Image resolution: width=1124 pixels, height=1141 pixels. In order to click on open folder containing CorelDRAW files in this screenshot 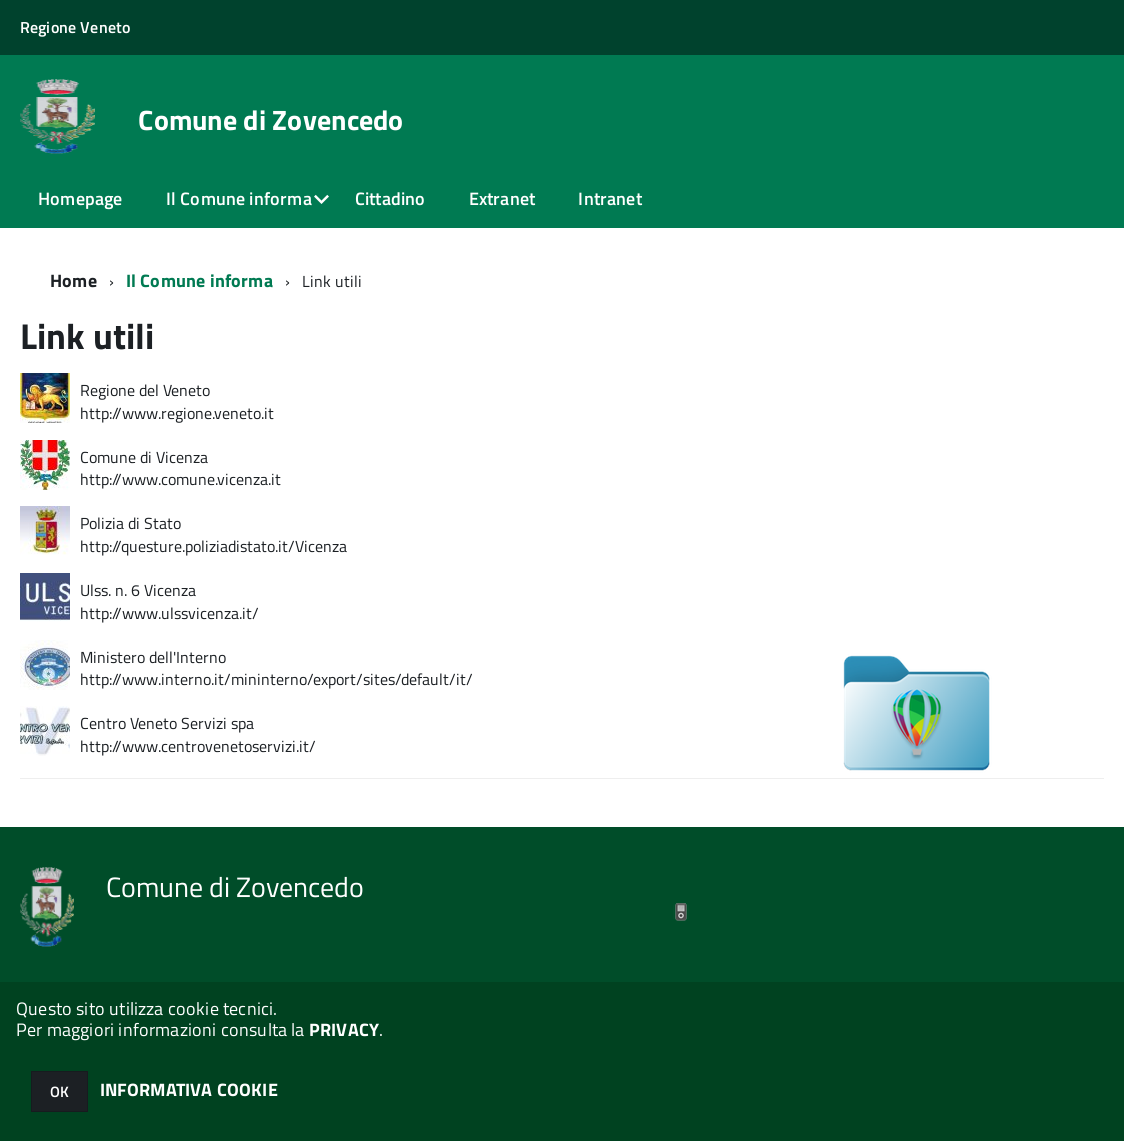, I will do `click(916, 717)`.